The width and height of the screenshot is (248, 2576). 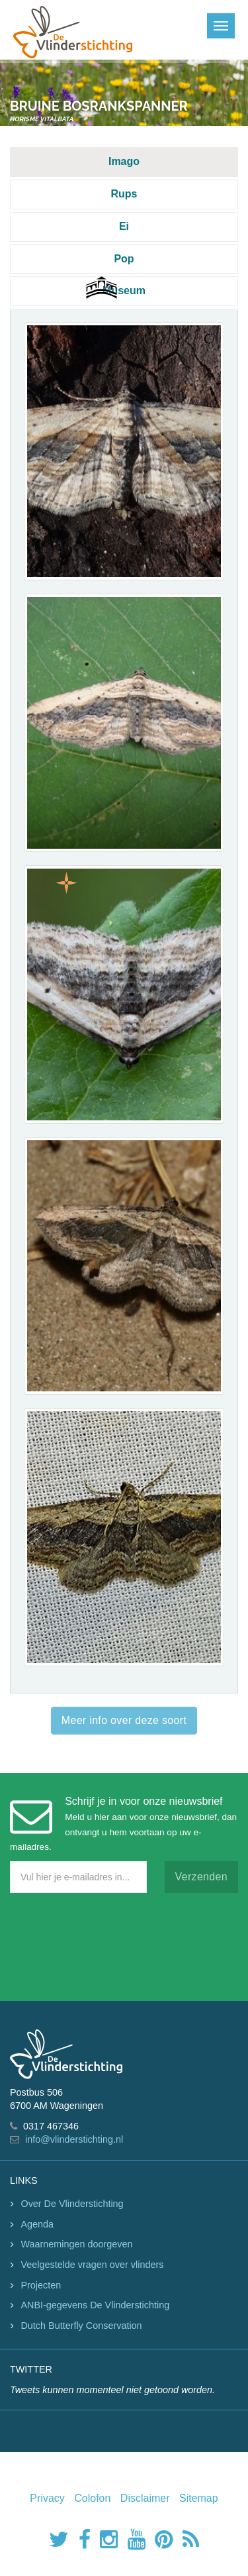 I want to click on initialize spike trap or hazard, so click(x=66, y=883).